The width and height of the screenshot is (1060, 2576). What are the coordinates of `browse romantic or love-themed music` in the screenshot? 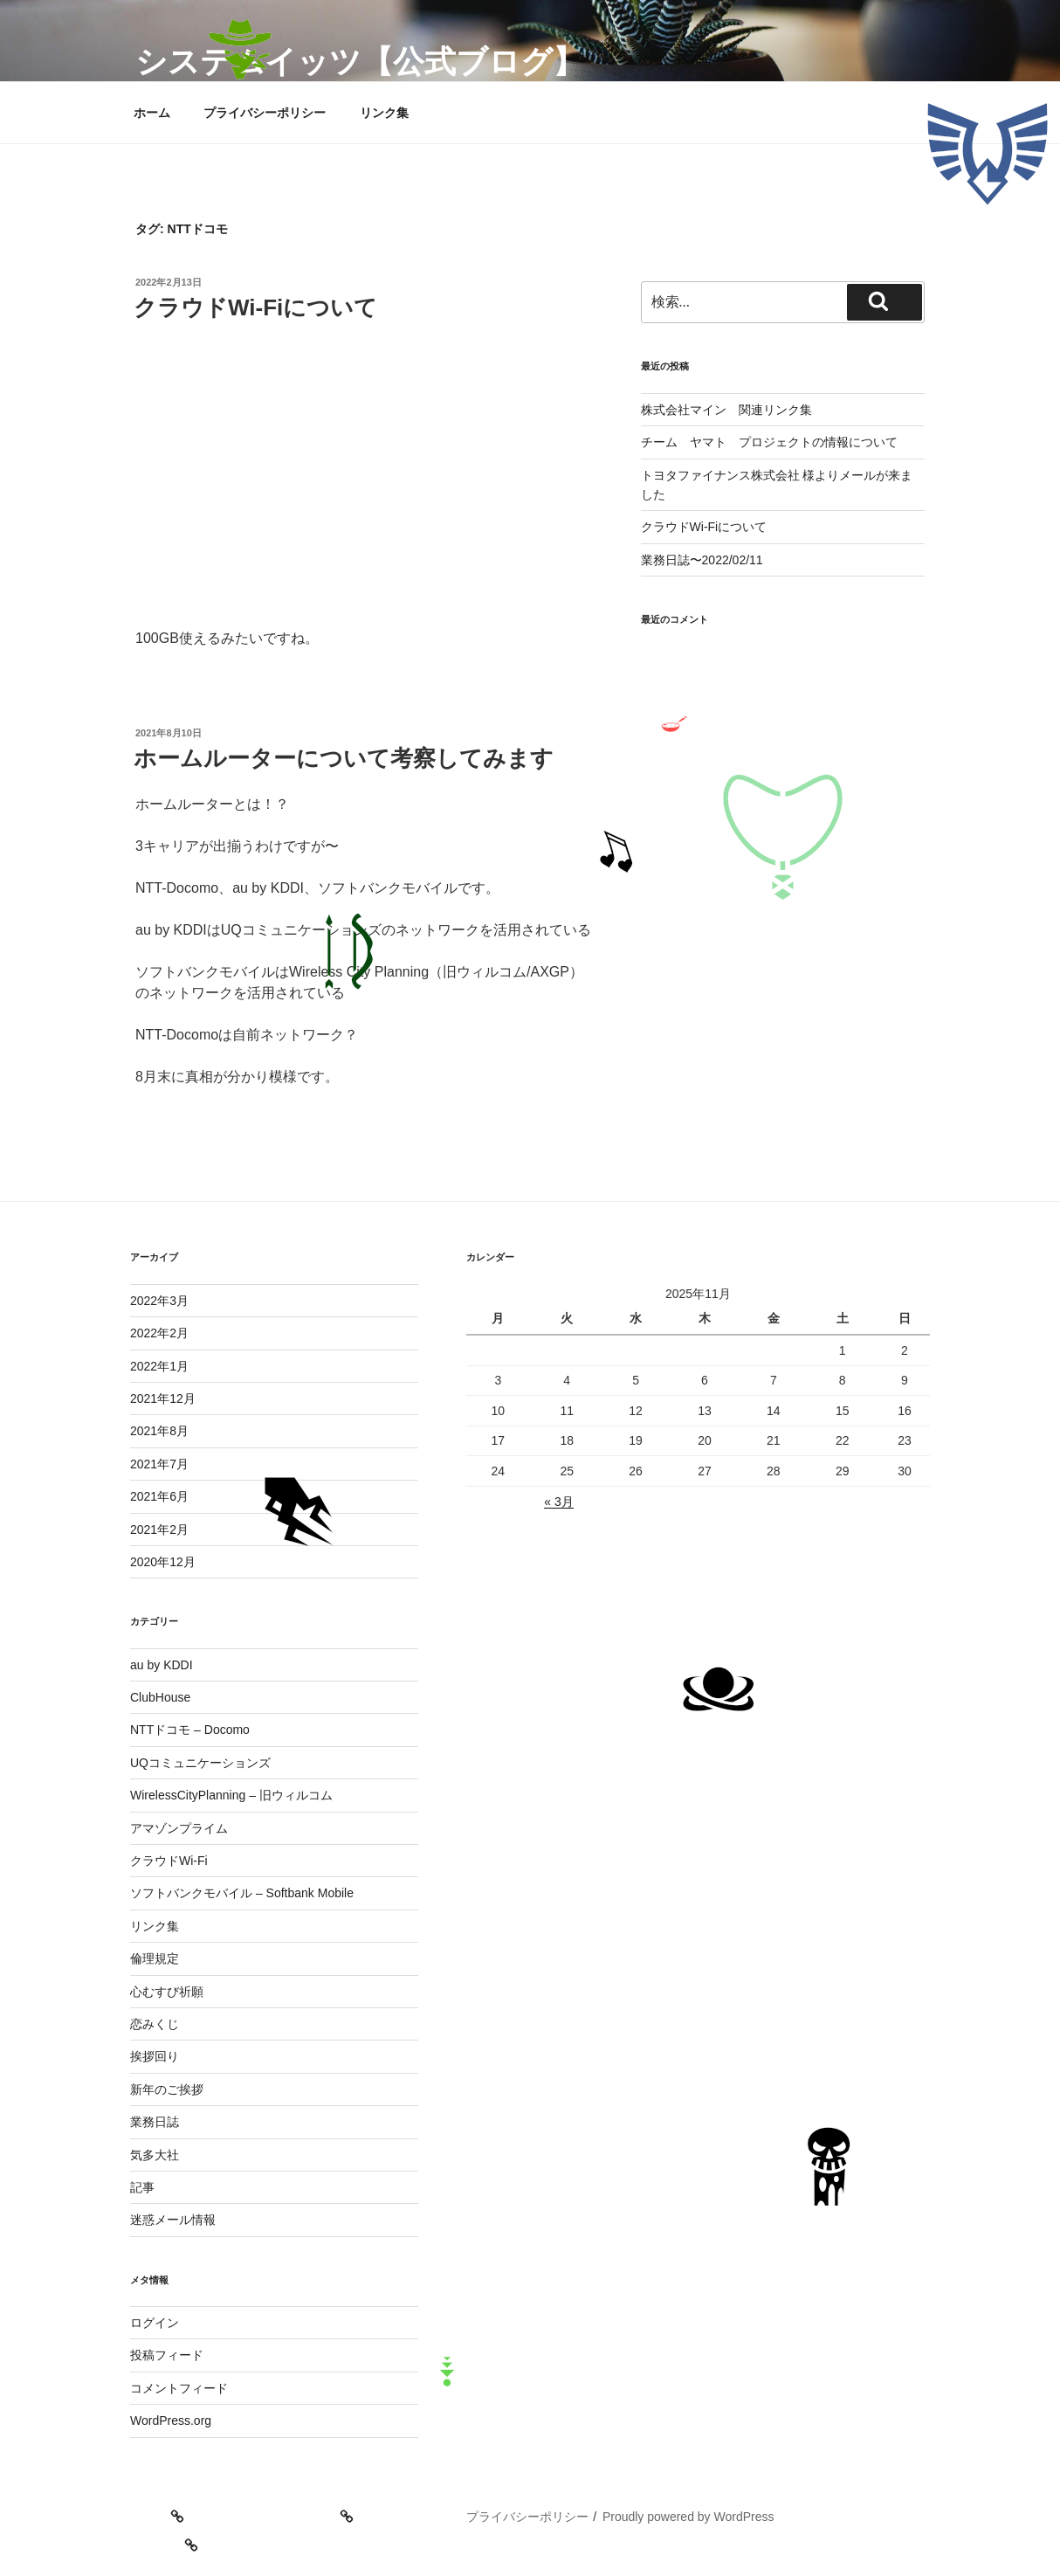 It's located at (616, 852).